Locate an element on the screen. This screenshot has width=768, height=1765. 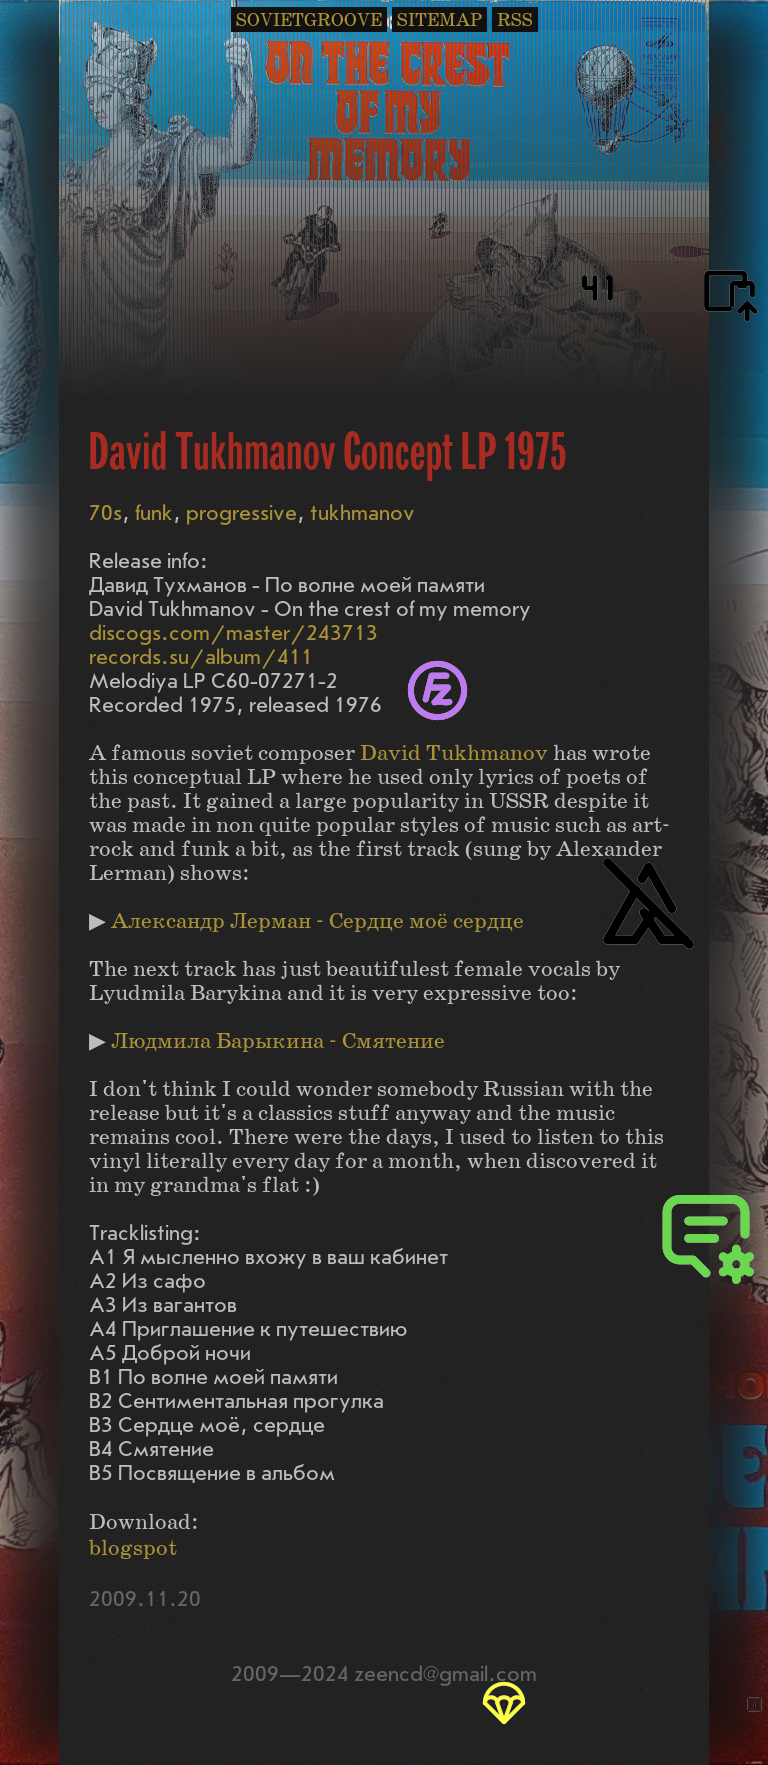
access message settings is located at coordinates (706, 1234).